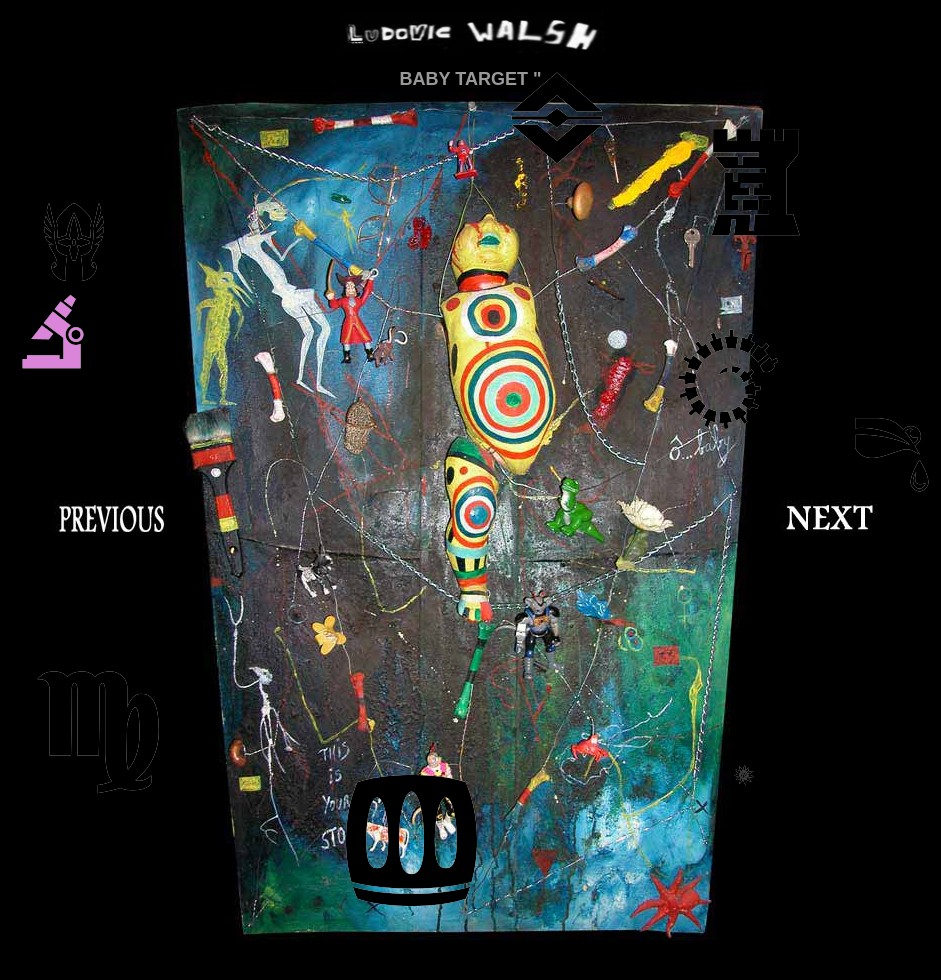 Image resolution: width=941 pixels, height=980 pixels. What do you see at coordinates (557, 118) in the screenshot?
I see `place a virtual marker or waypoint in-game` at bounding box center [557, 118].